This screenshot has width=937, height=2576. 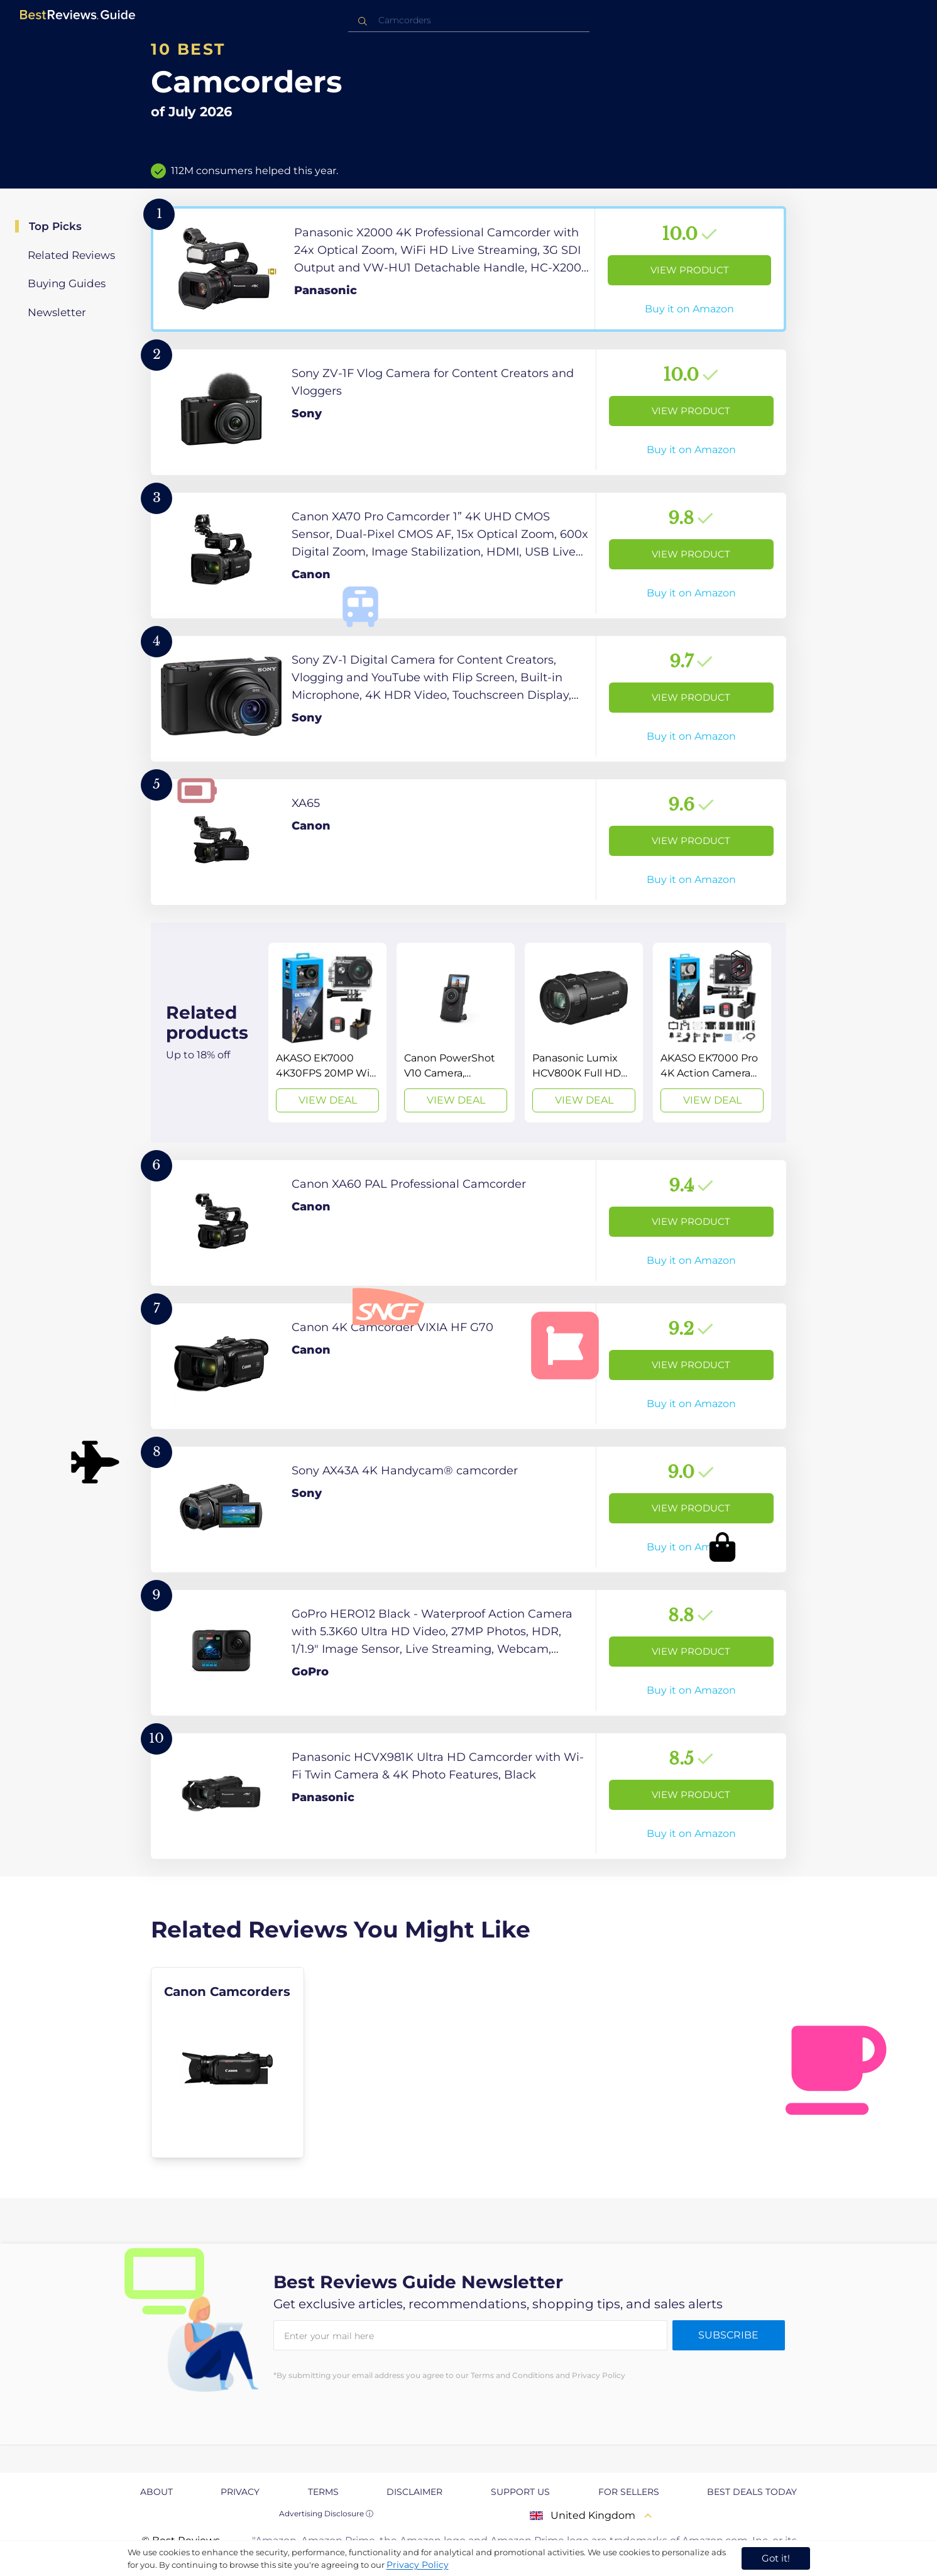 I want to click on open the SNCF French railway app, so click(x=388, y=1307).